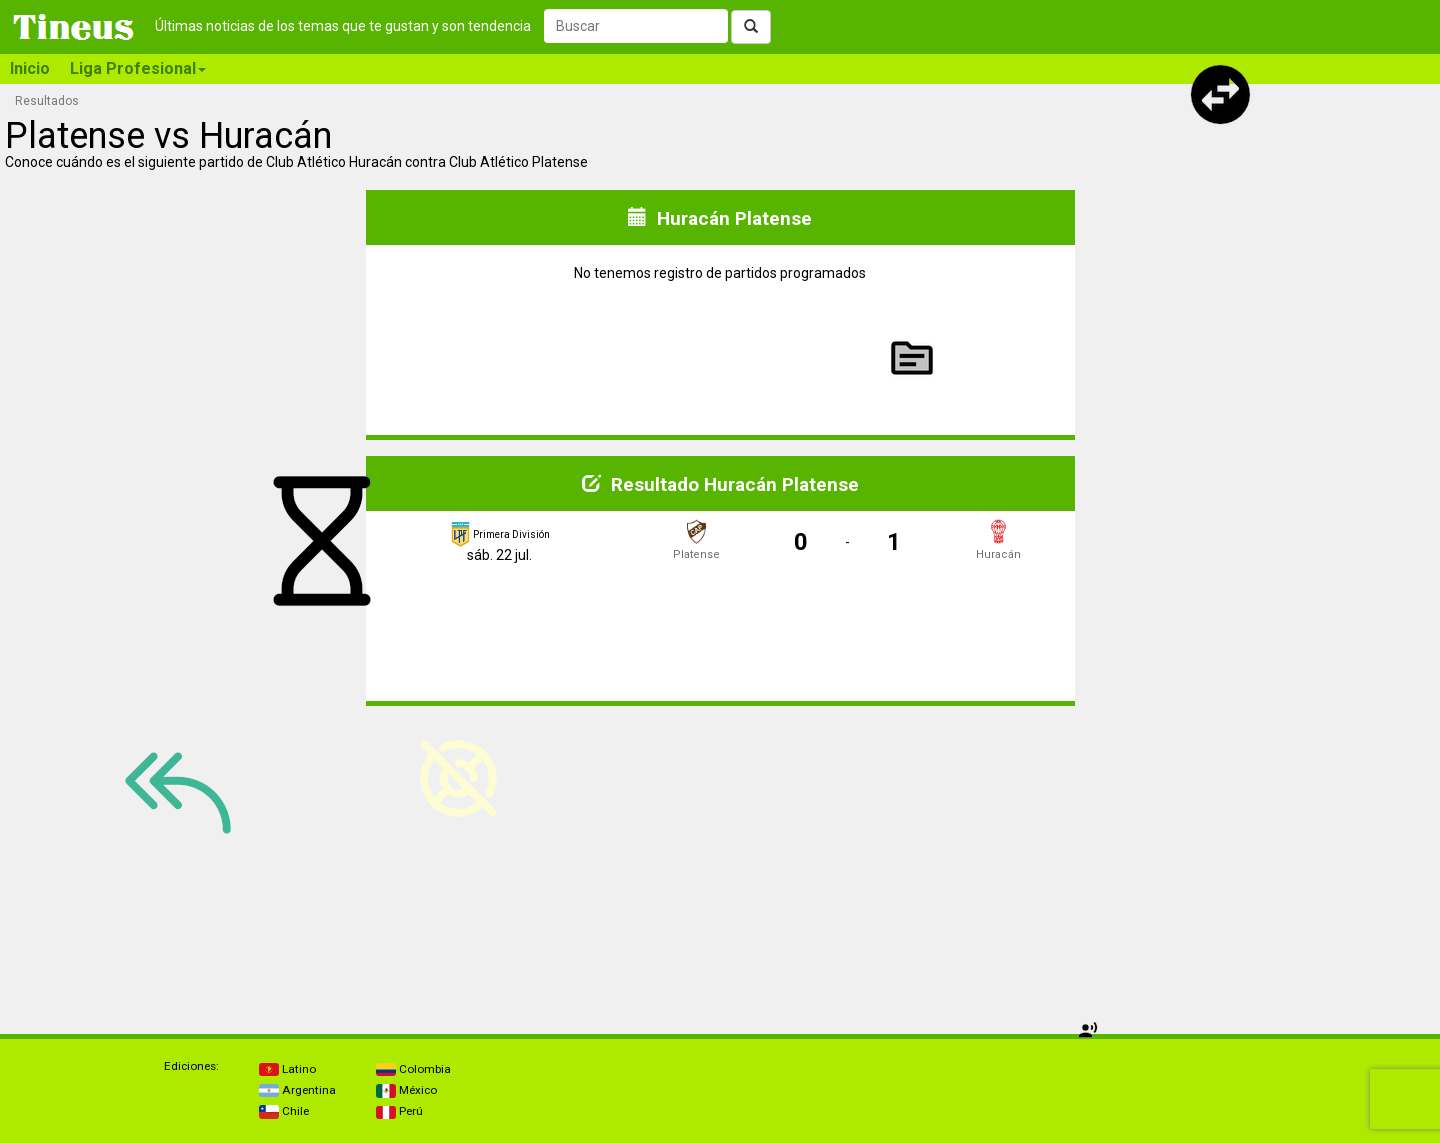  Describe the element at coordinates (322, 541) in the screenshot. I see `indicates a process is waiting or pending` at that location.